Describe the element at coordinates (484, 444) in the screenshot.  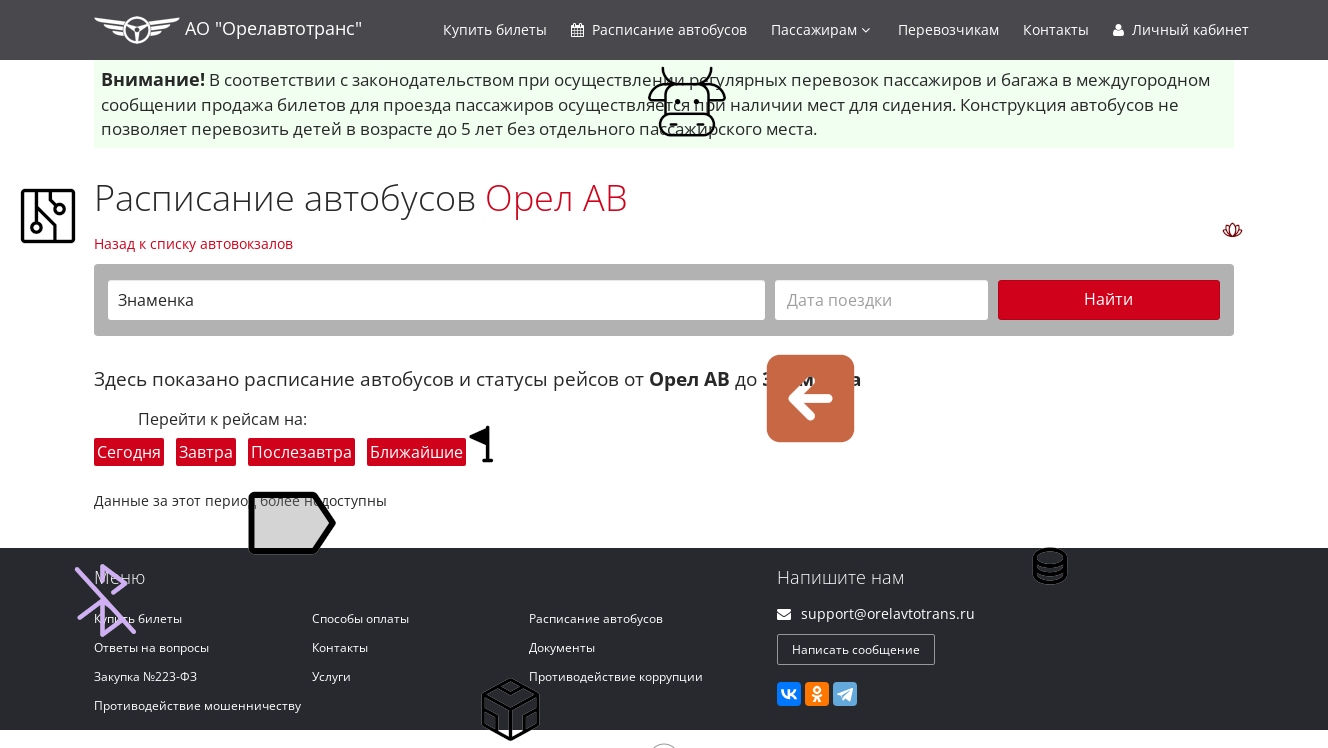
I see `flag or mark an important item` at that location.